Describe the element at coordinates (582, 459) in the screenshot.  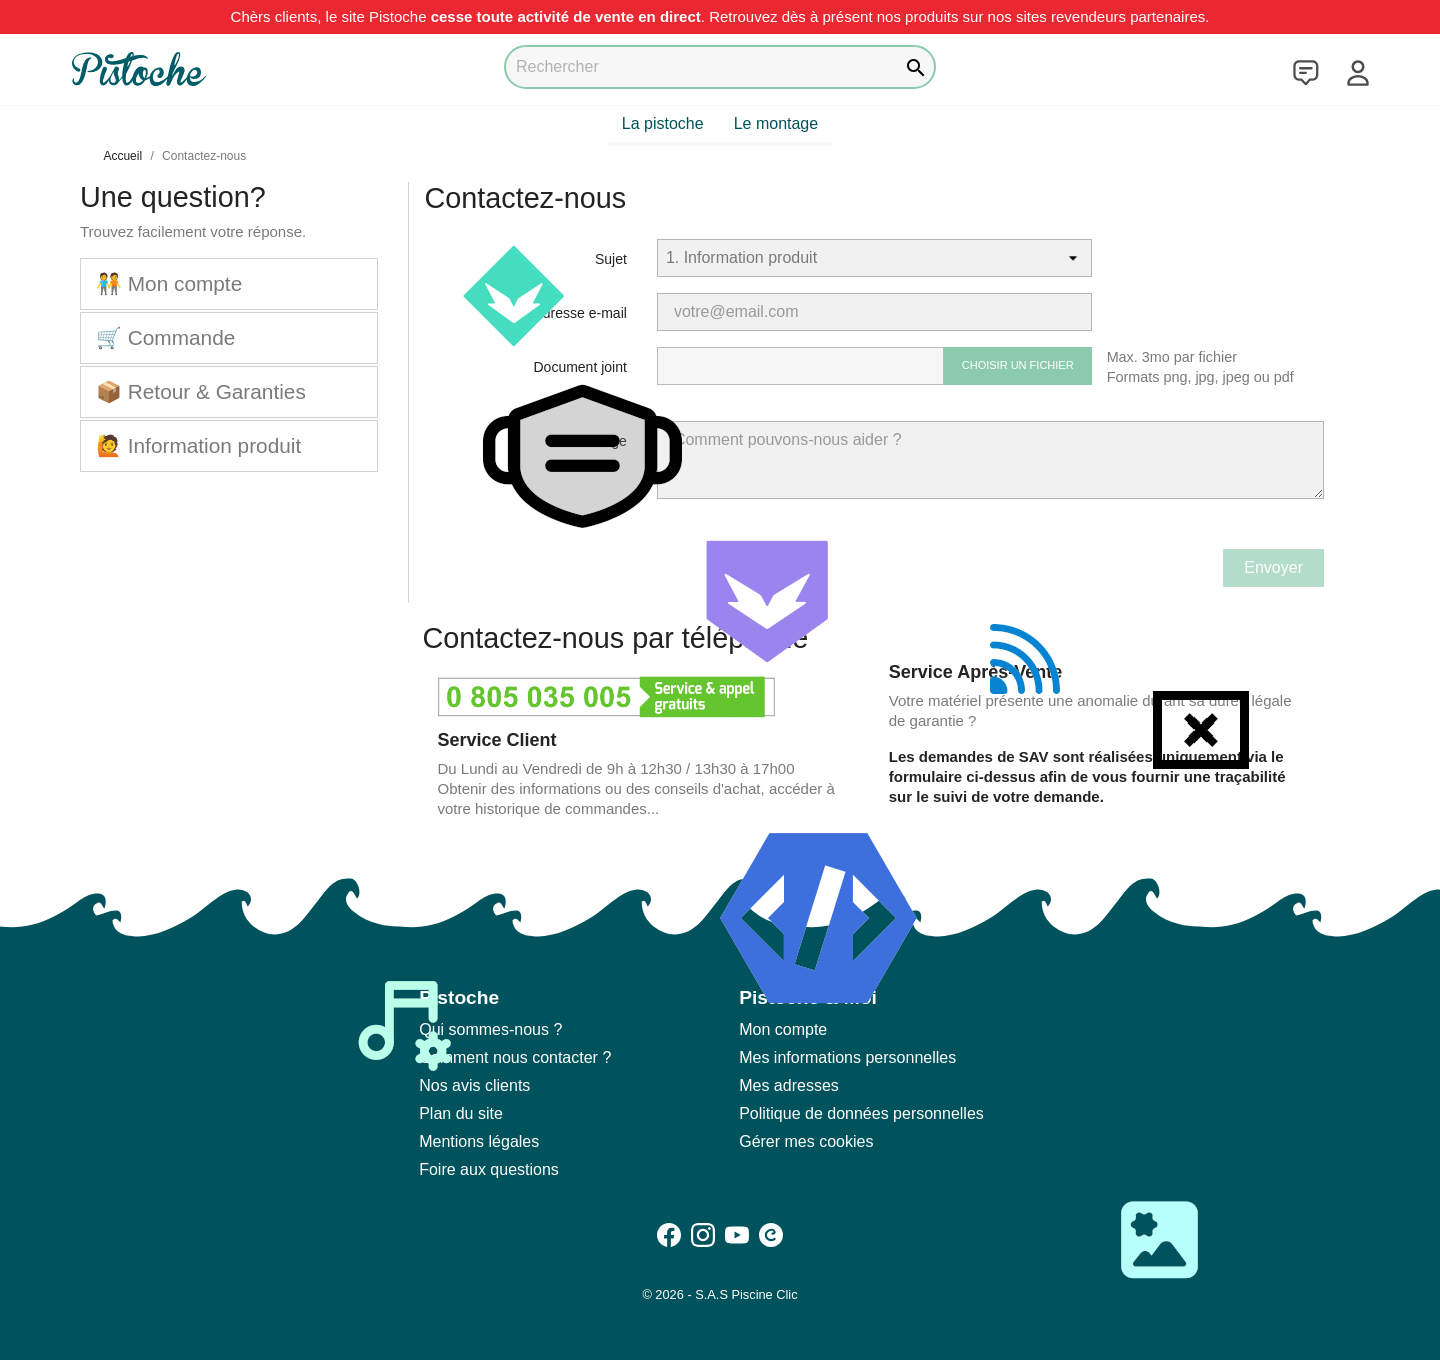
I see `health and safety guidelines or requirements` at that location.